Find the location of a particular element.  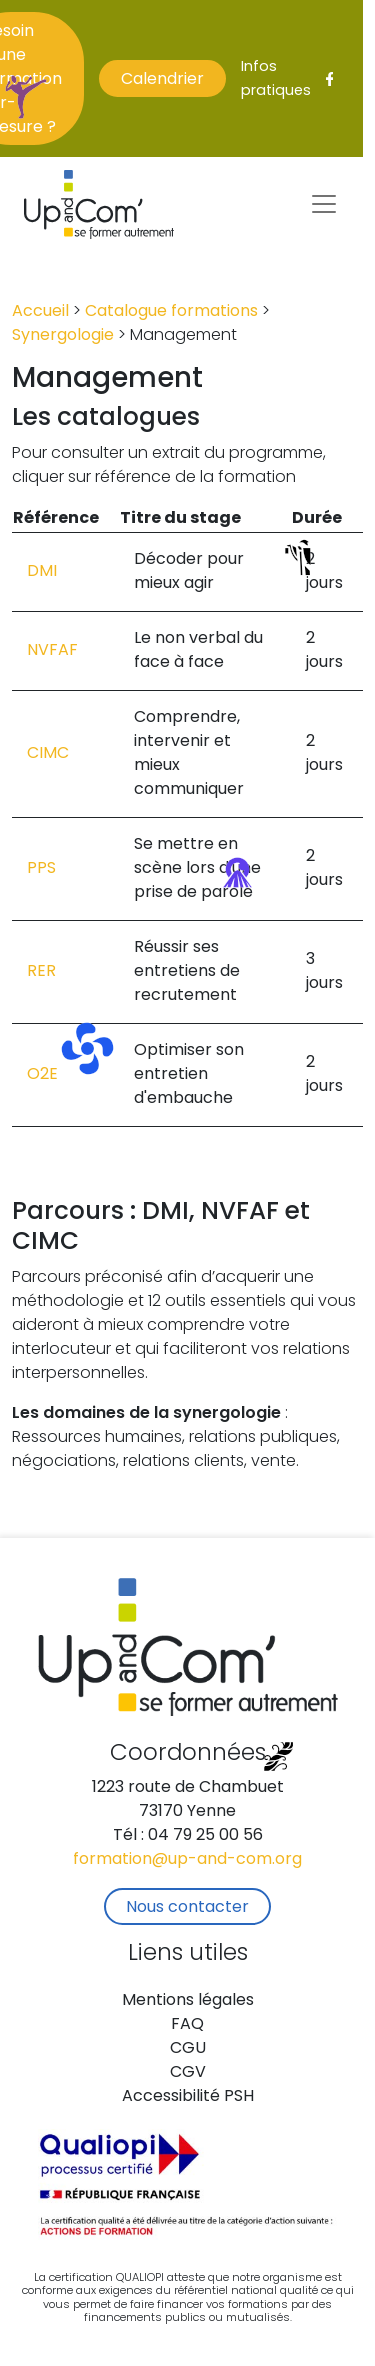

the hermit tarot card icon is located at coordinates (299, 557).